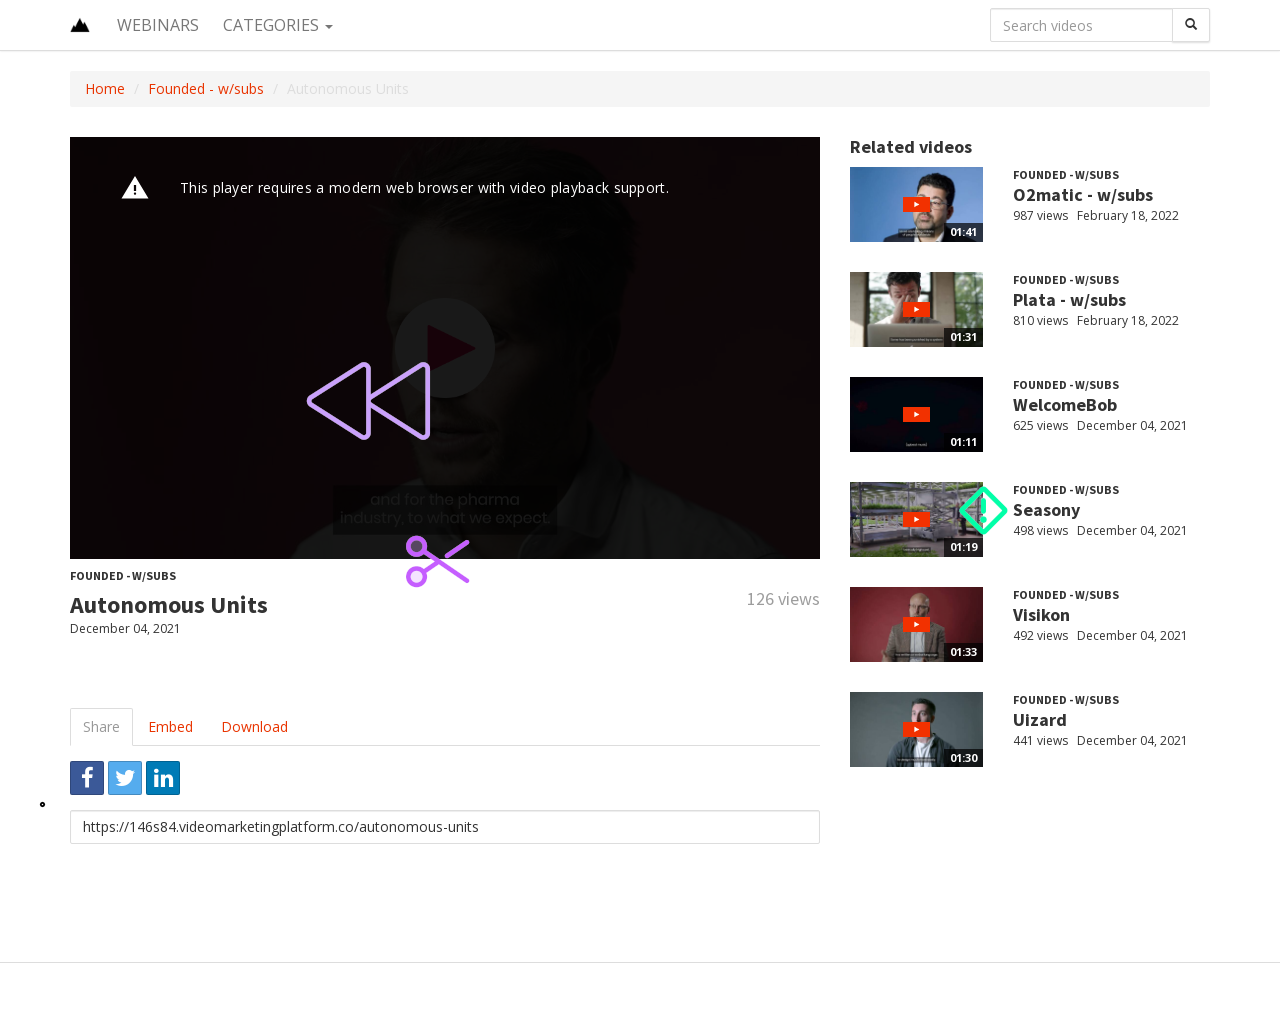 The image size is (1280, 1009). Describe the element at coordinates (373, 401) in the screenshot. I see `rewind or skip backward in media playback` at that location.